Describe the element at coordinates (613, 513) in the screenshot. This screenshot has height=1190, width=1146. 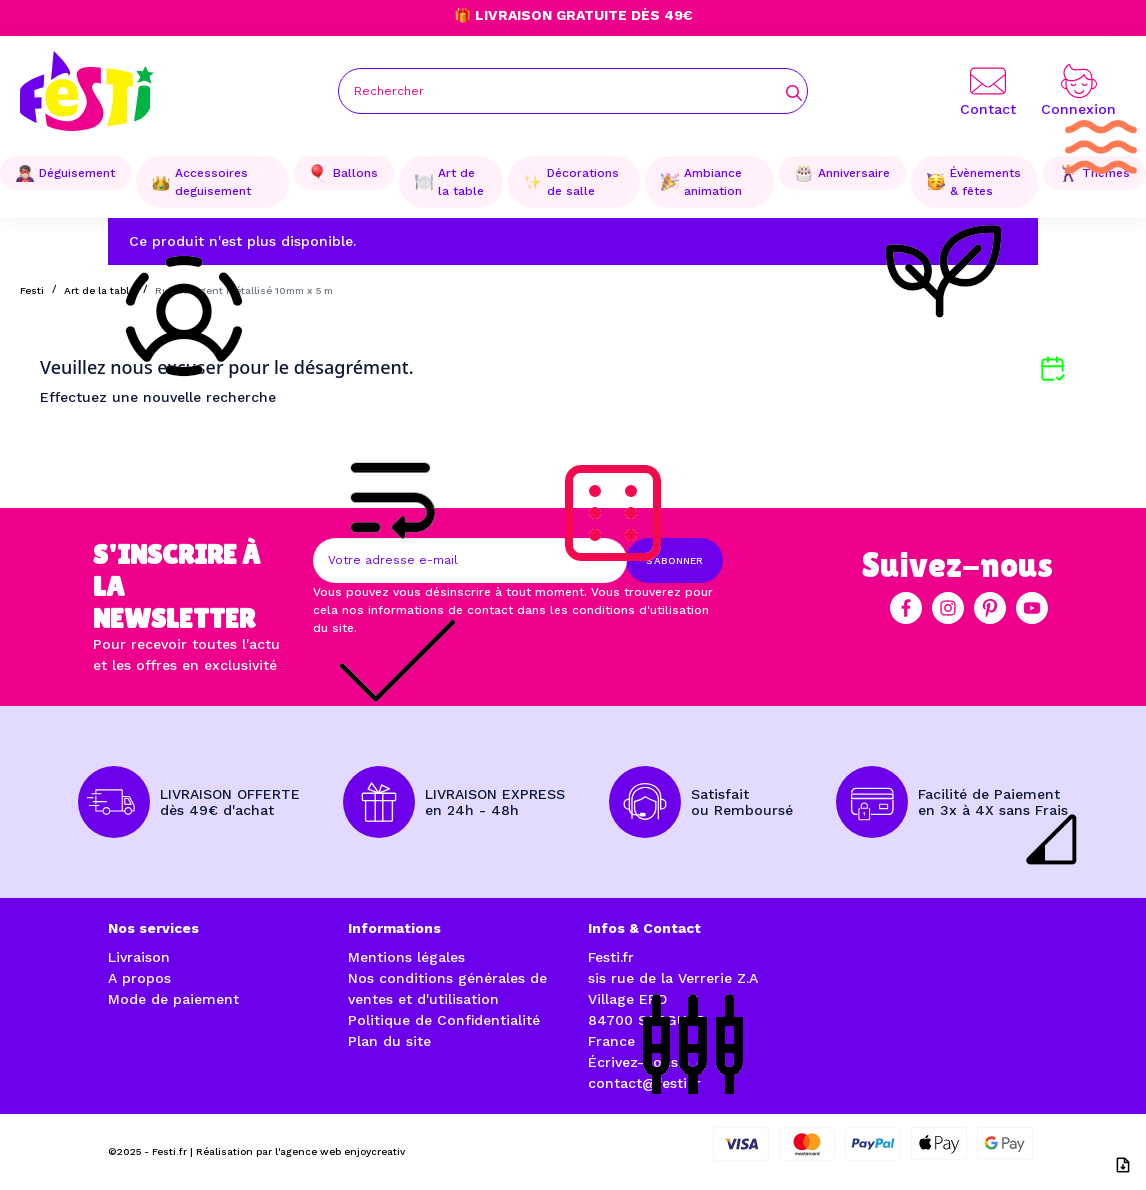
I see `randomize or shuffle content` at that location.